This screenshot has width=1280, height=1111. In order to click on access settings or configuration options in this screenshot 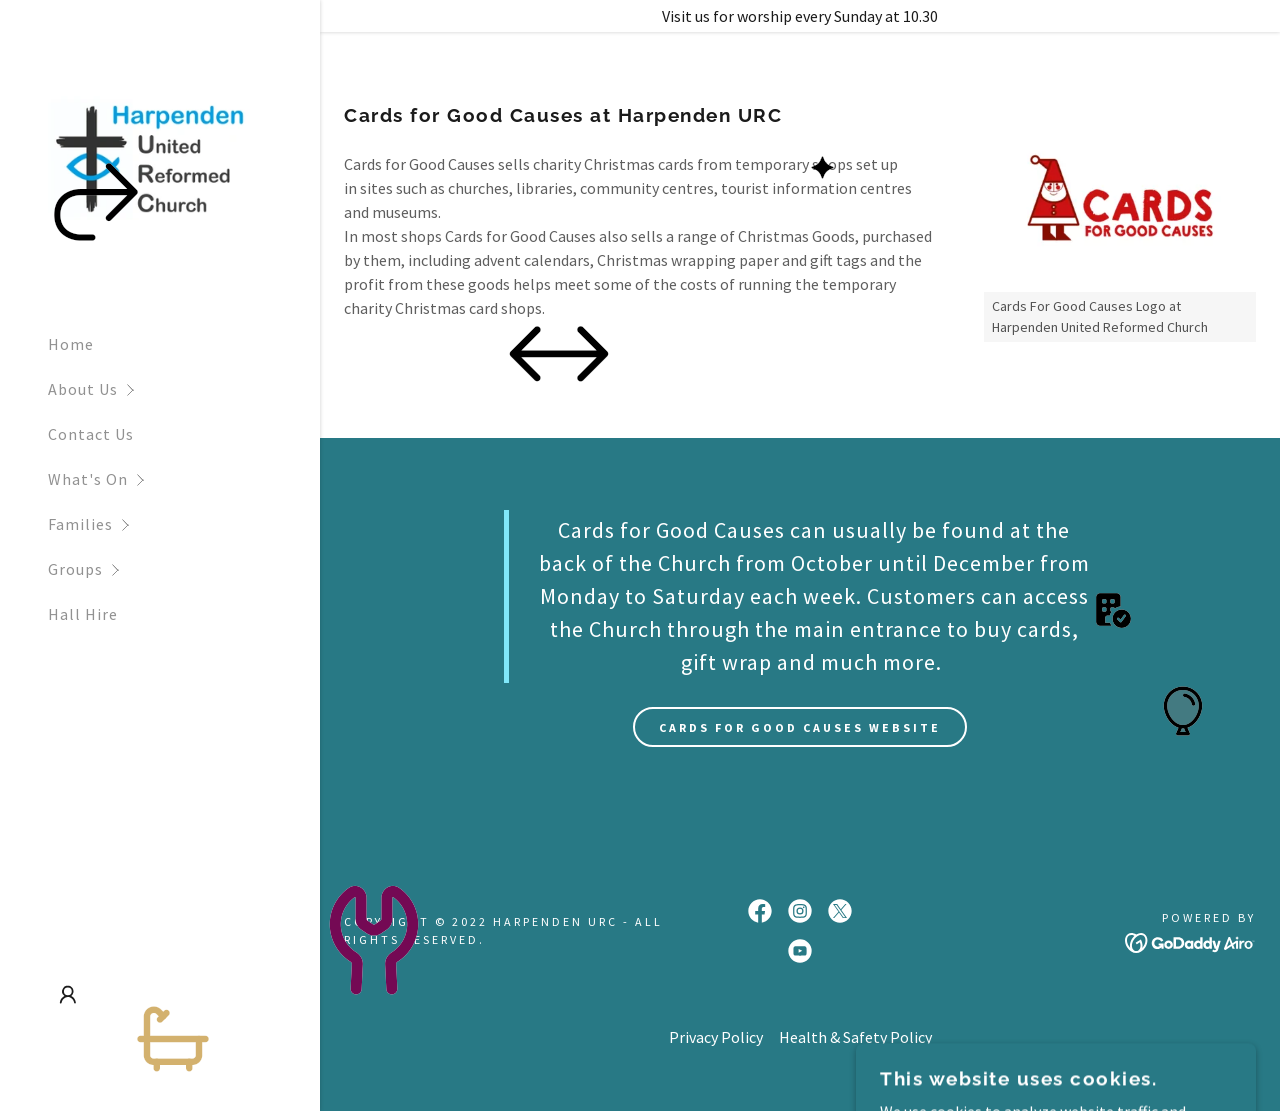, I will do `click(374, 939)`.